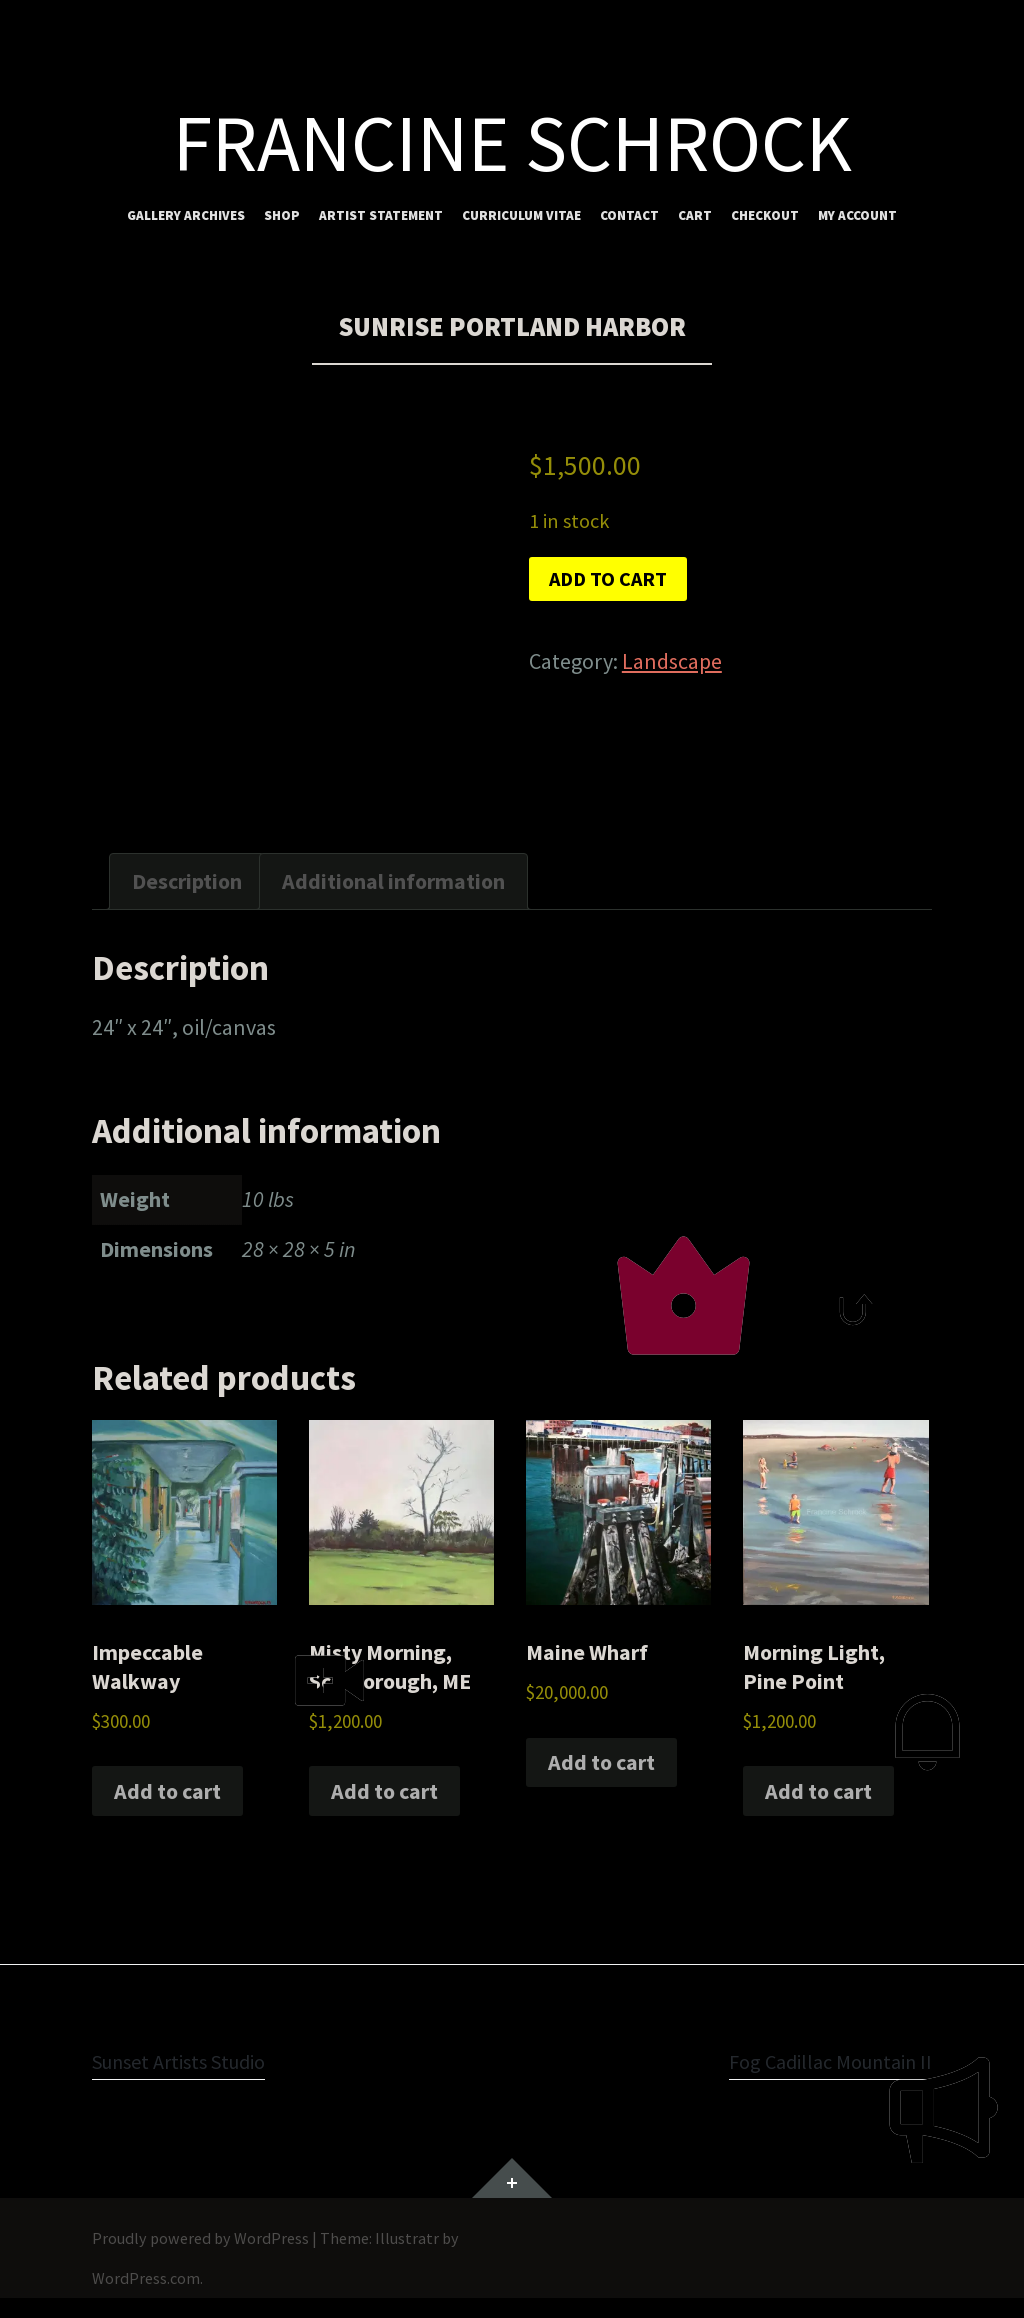 Image resolution: width=1024 pixels, height=2318 pixels. Describe the element at coordinates (329, 1680) in the screenshot. I see `add a new video recording` at that location.